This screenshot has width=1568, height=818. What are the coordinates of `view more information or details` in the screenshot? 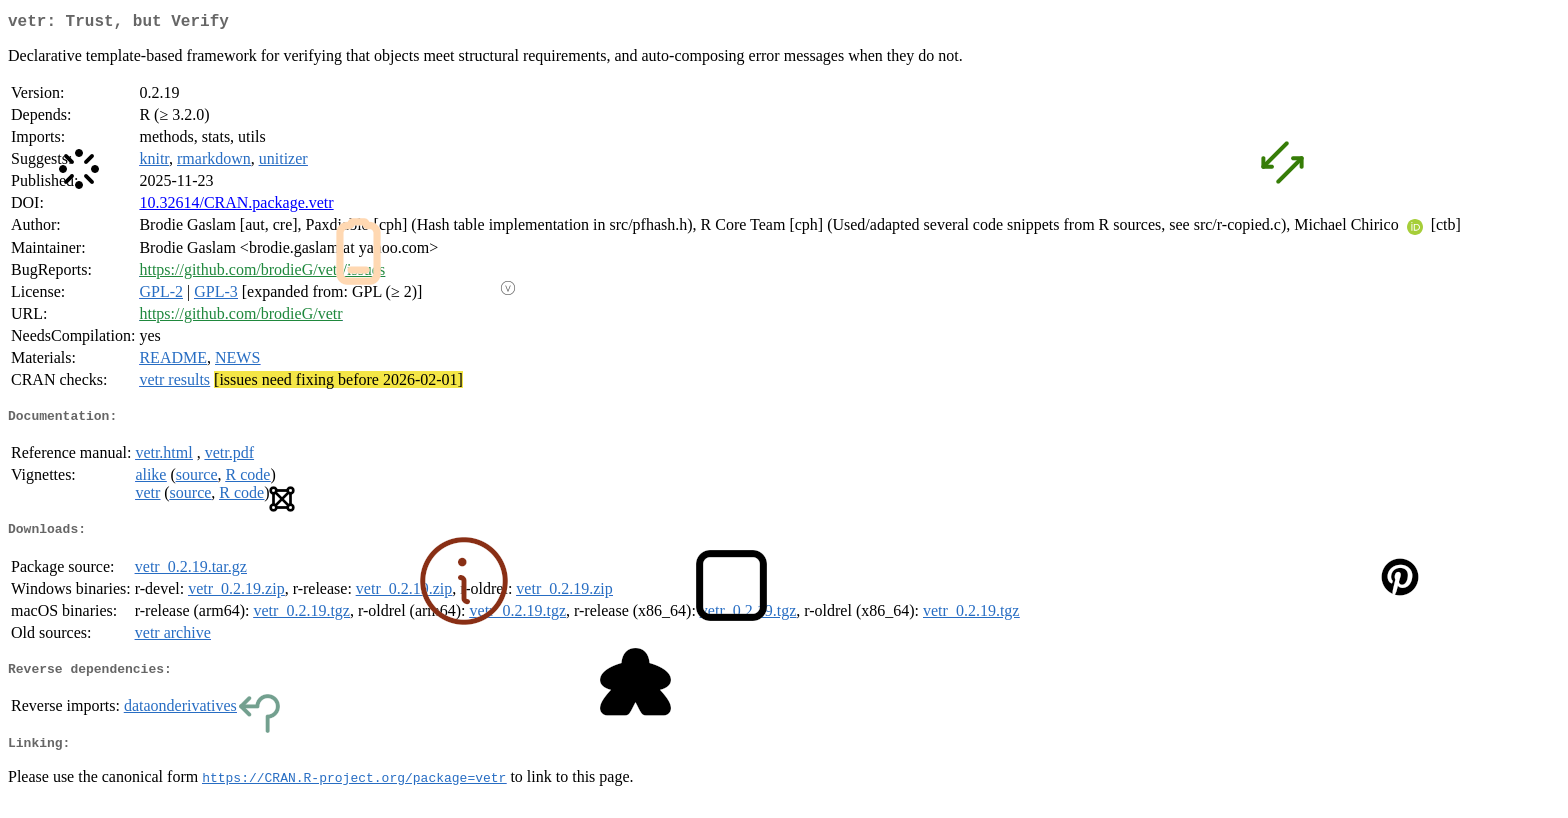 It's located at (464, 581).